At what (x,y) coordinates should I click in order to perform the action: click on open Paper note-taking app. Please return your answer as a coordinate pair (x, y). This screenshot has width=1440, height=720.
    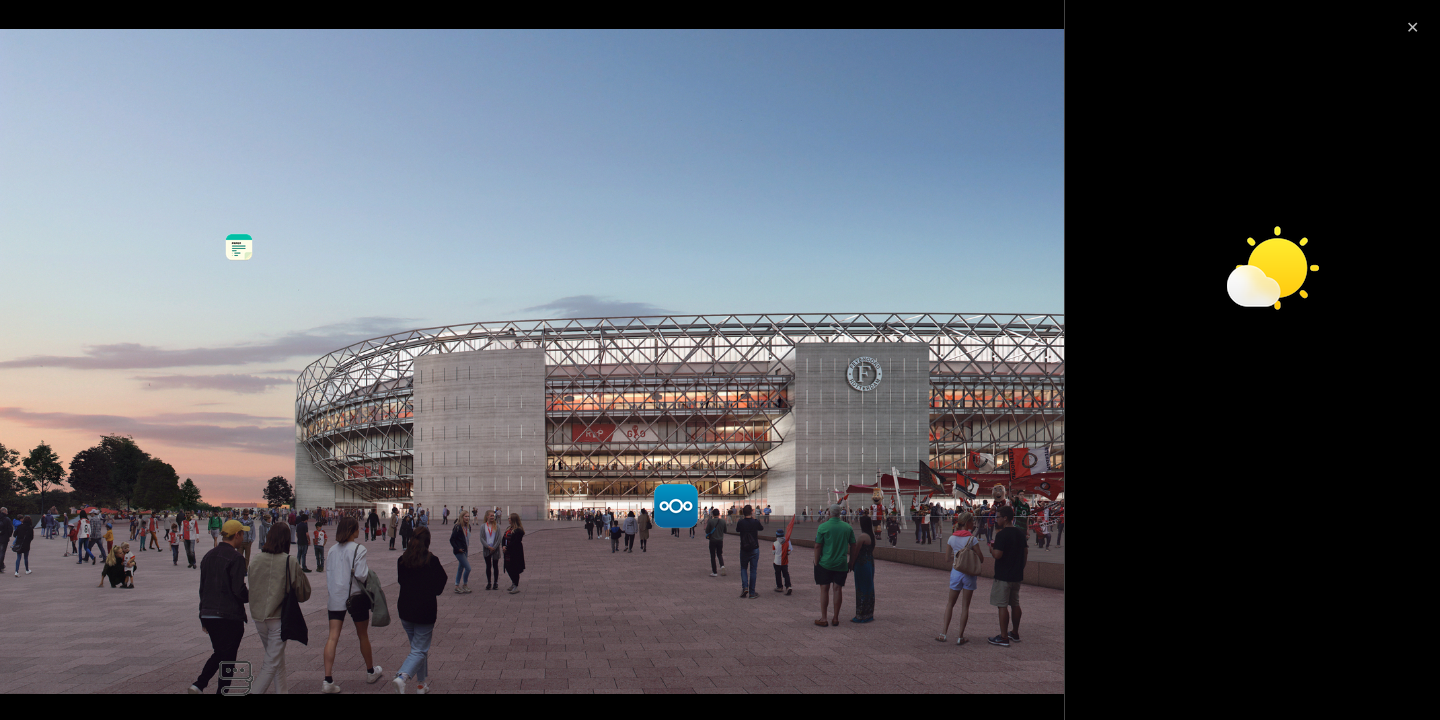
    Looking at the image, I should click on (239, 247).